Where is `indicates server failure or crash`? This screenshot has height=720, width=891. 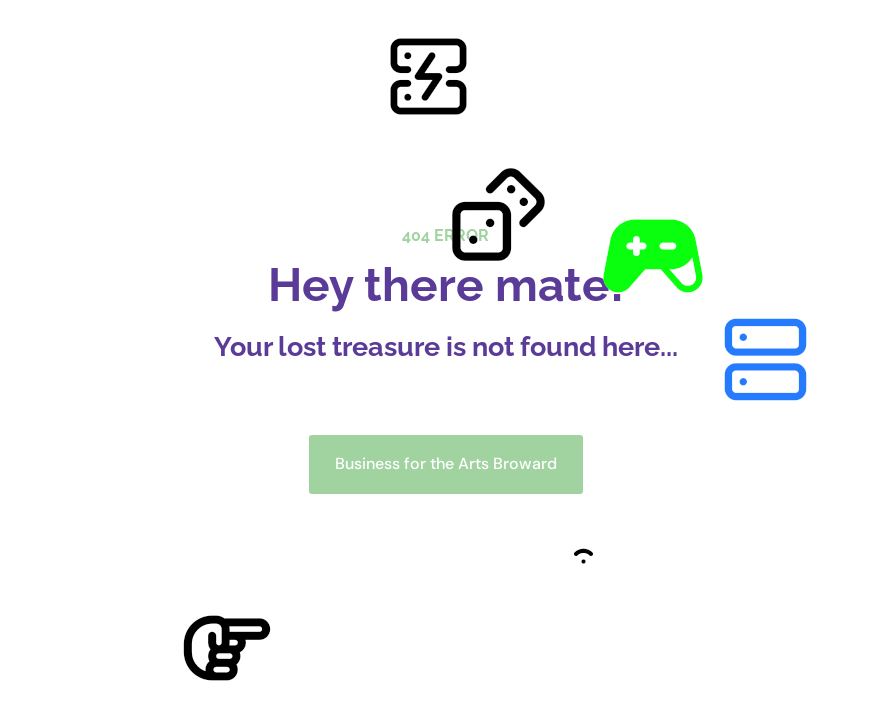 indicates server failure or crash is located at coordinates (428, 76).